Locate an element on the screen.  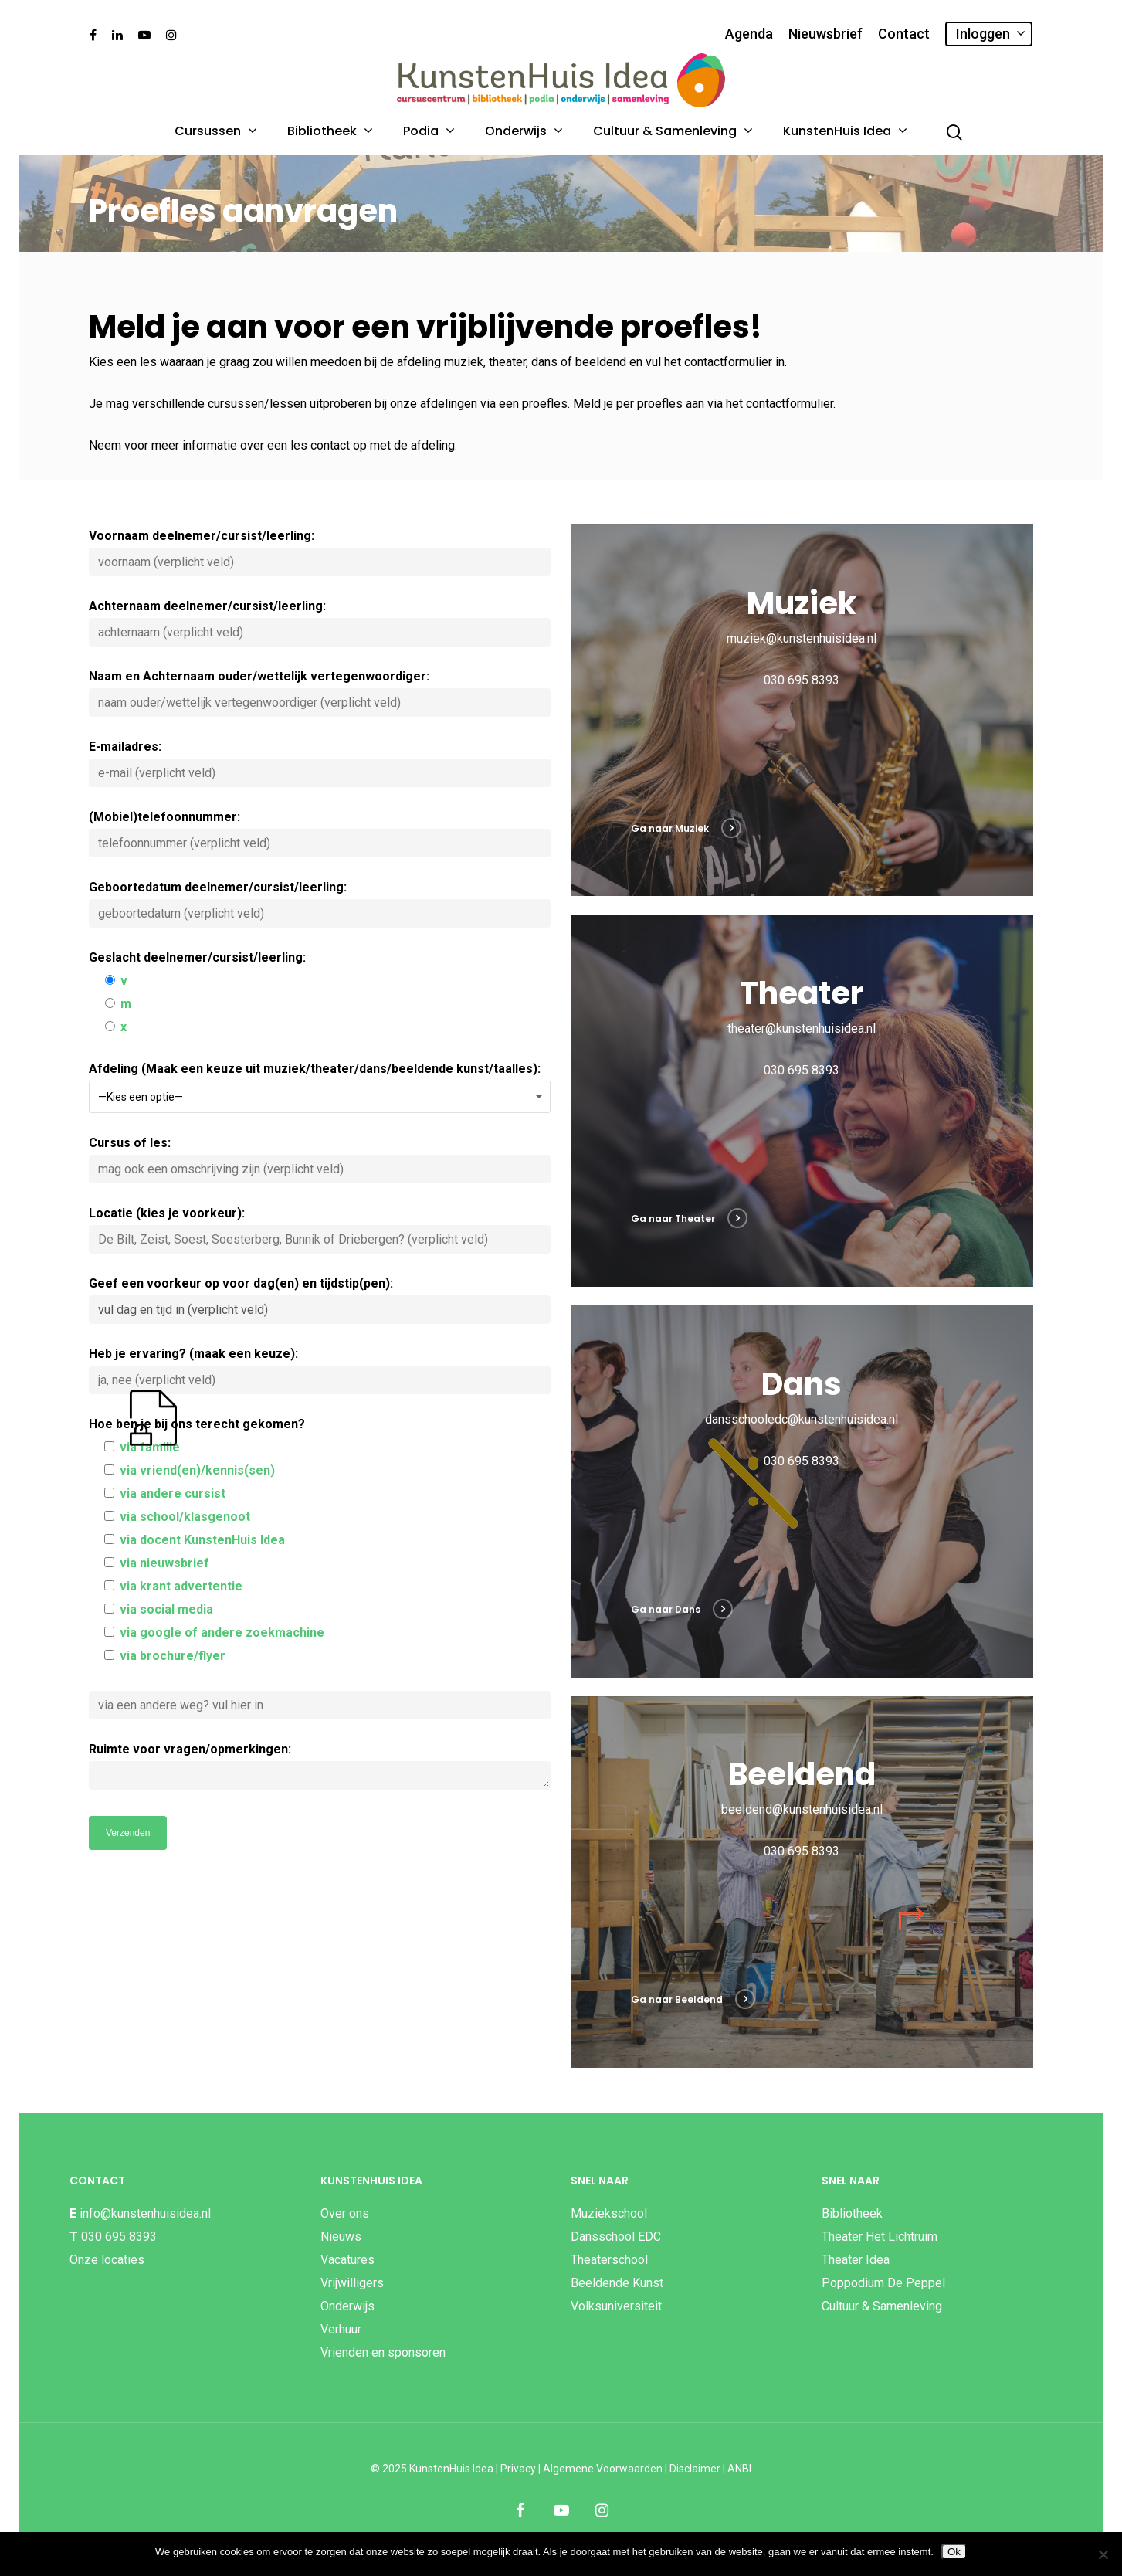
forward or share content is located at coordinates (911, 1919).